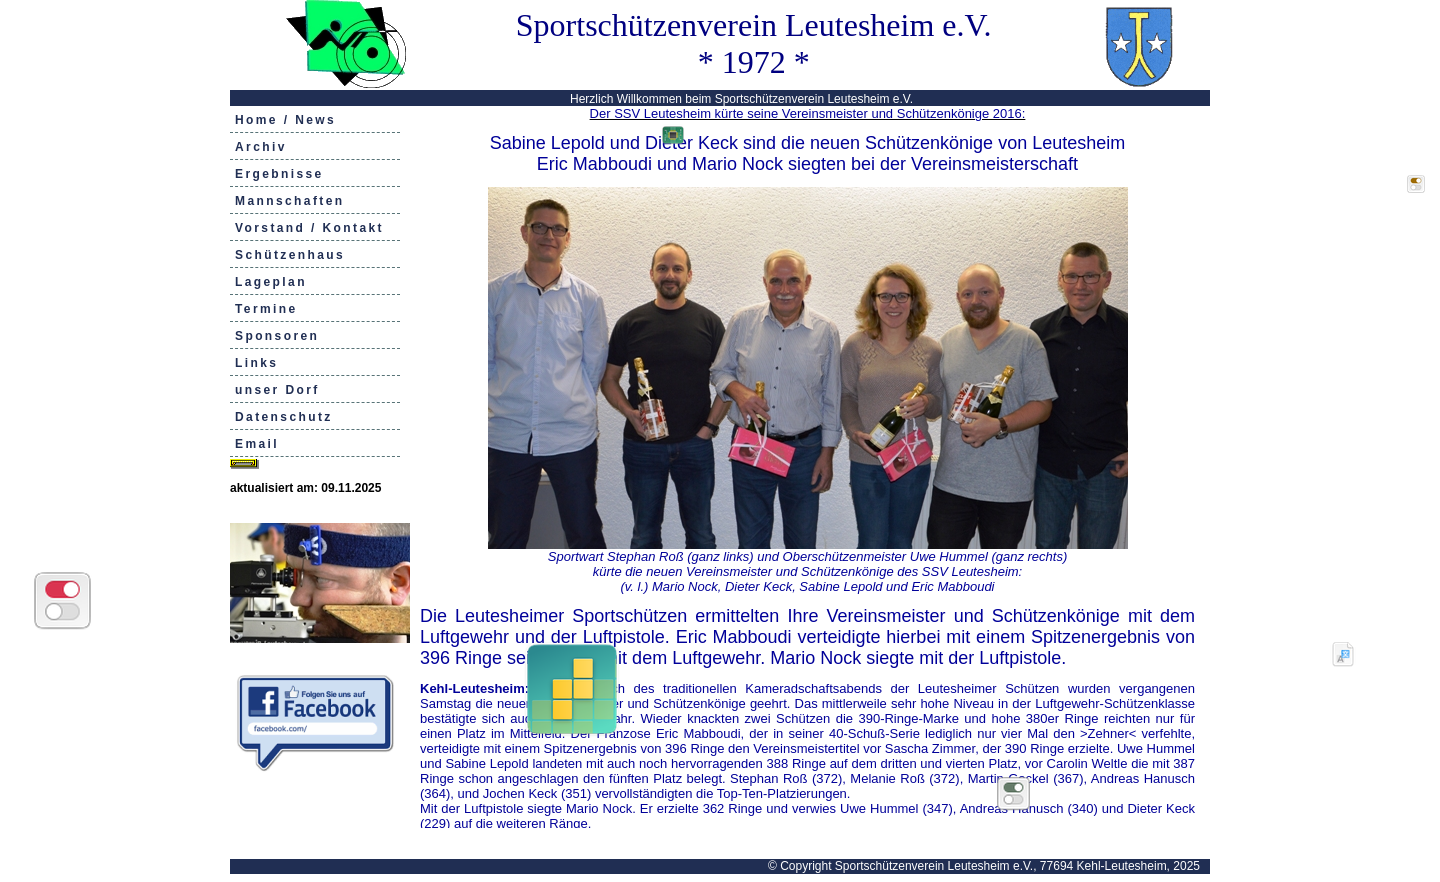 Image resolution: width=1440 pixels, height=882 pixels. Describe the element at coordinates (1343, 654) in the screenshot. I see `a gettext translation file for software localization` at that location.